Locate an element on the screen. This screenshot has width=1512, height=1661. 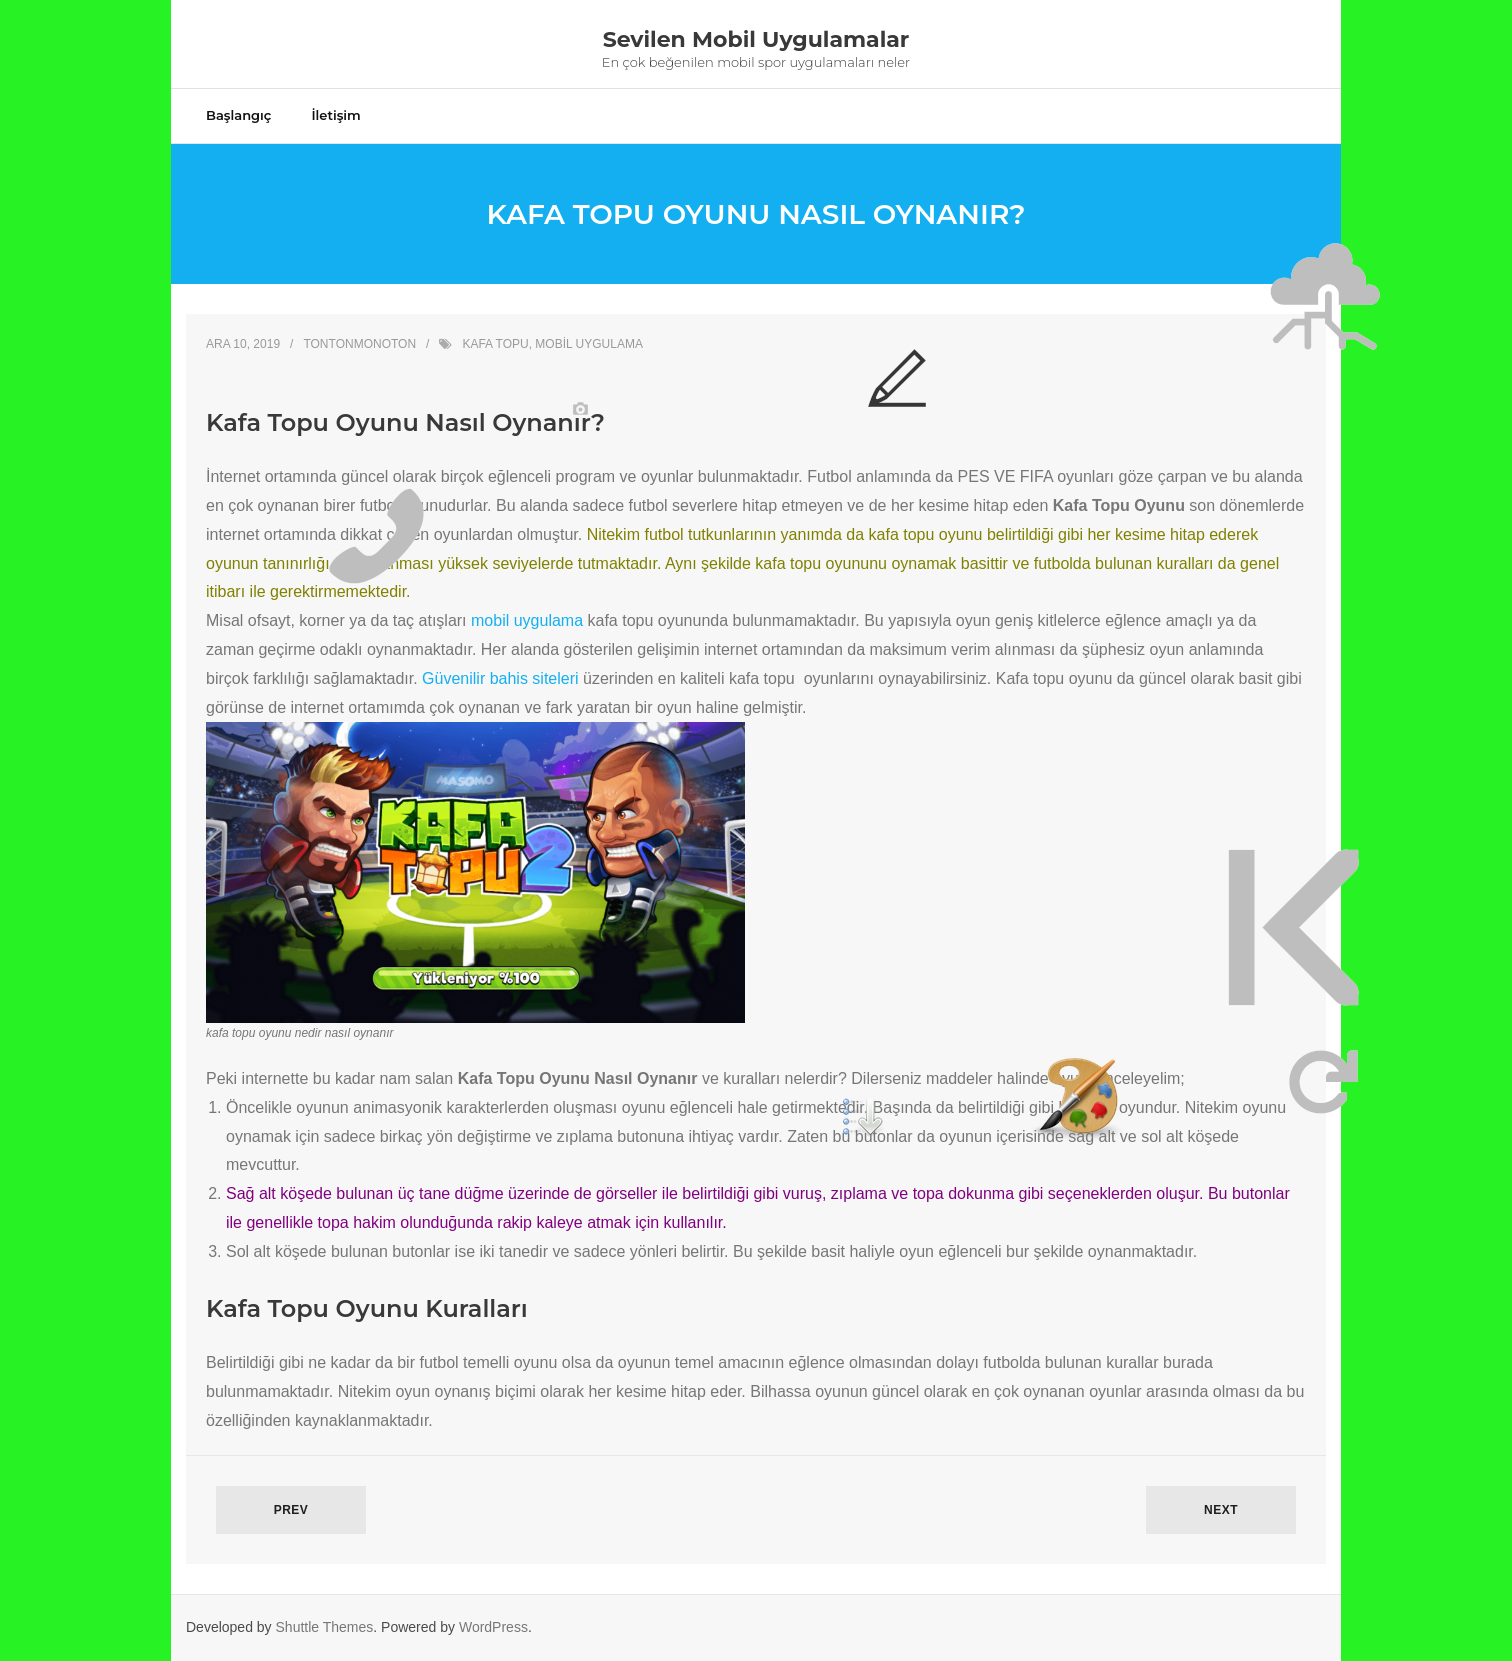
edit app launcher settings is located at coordinates (897, 378).